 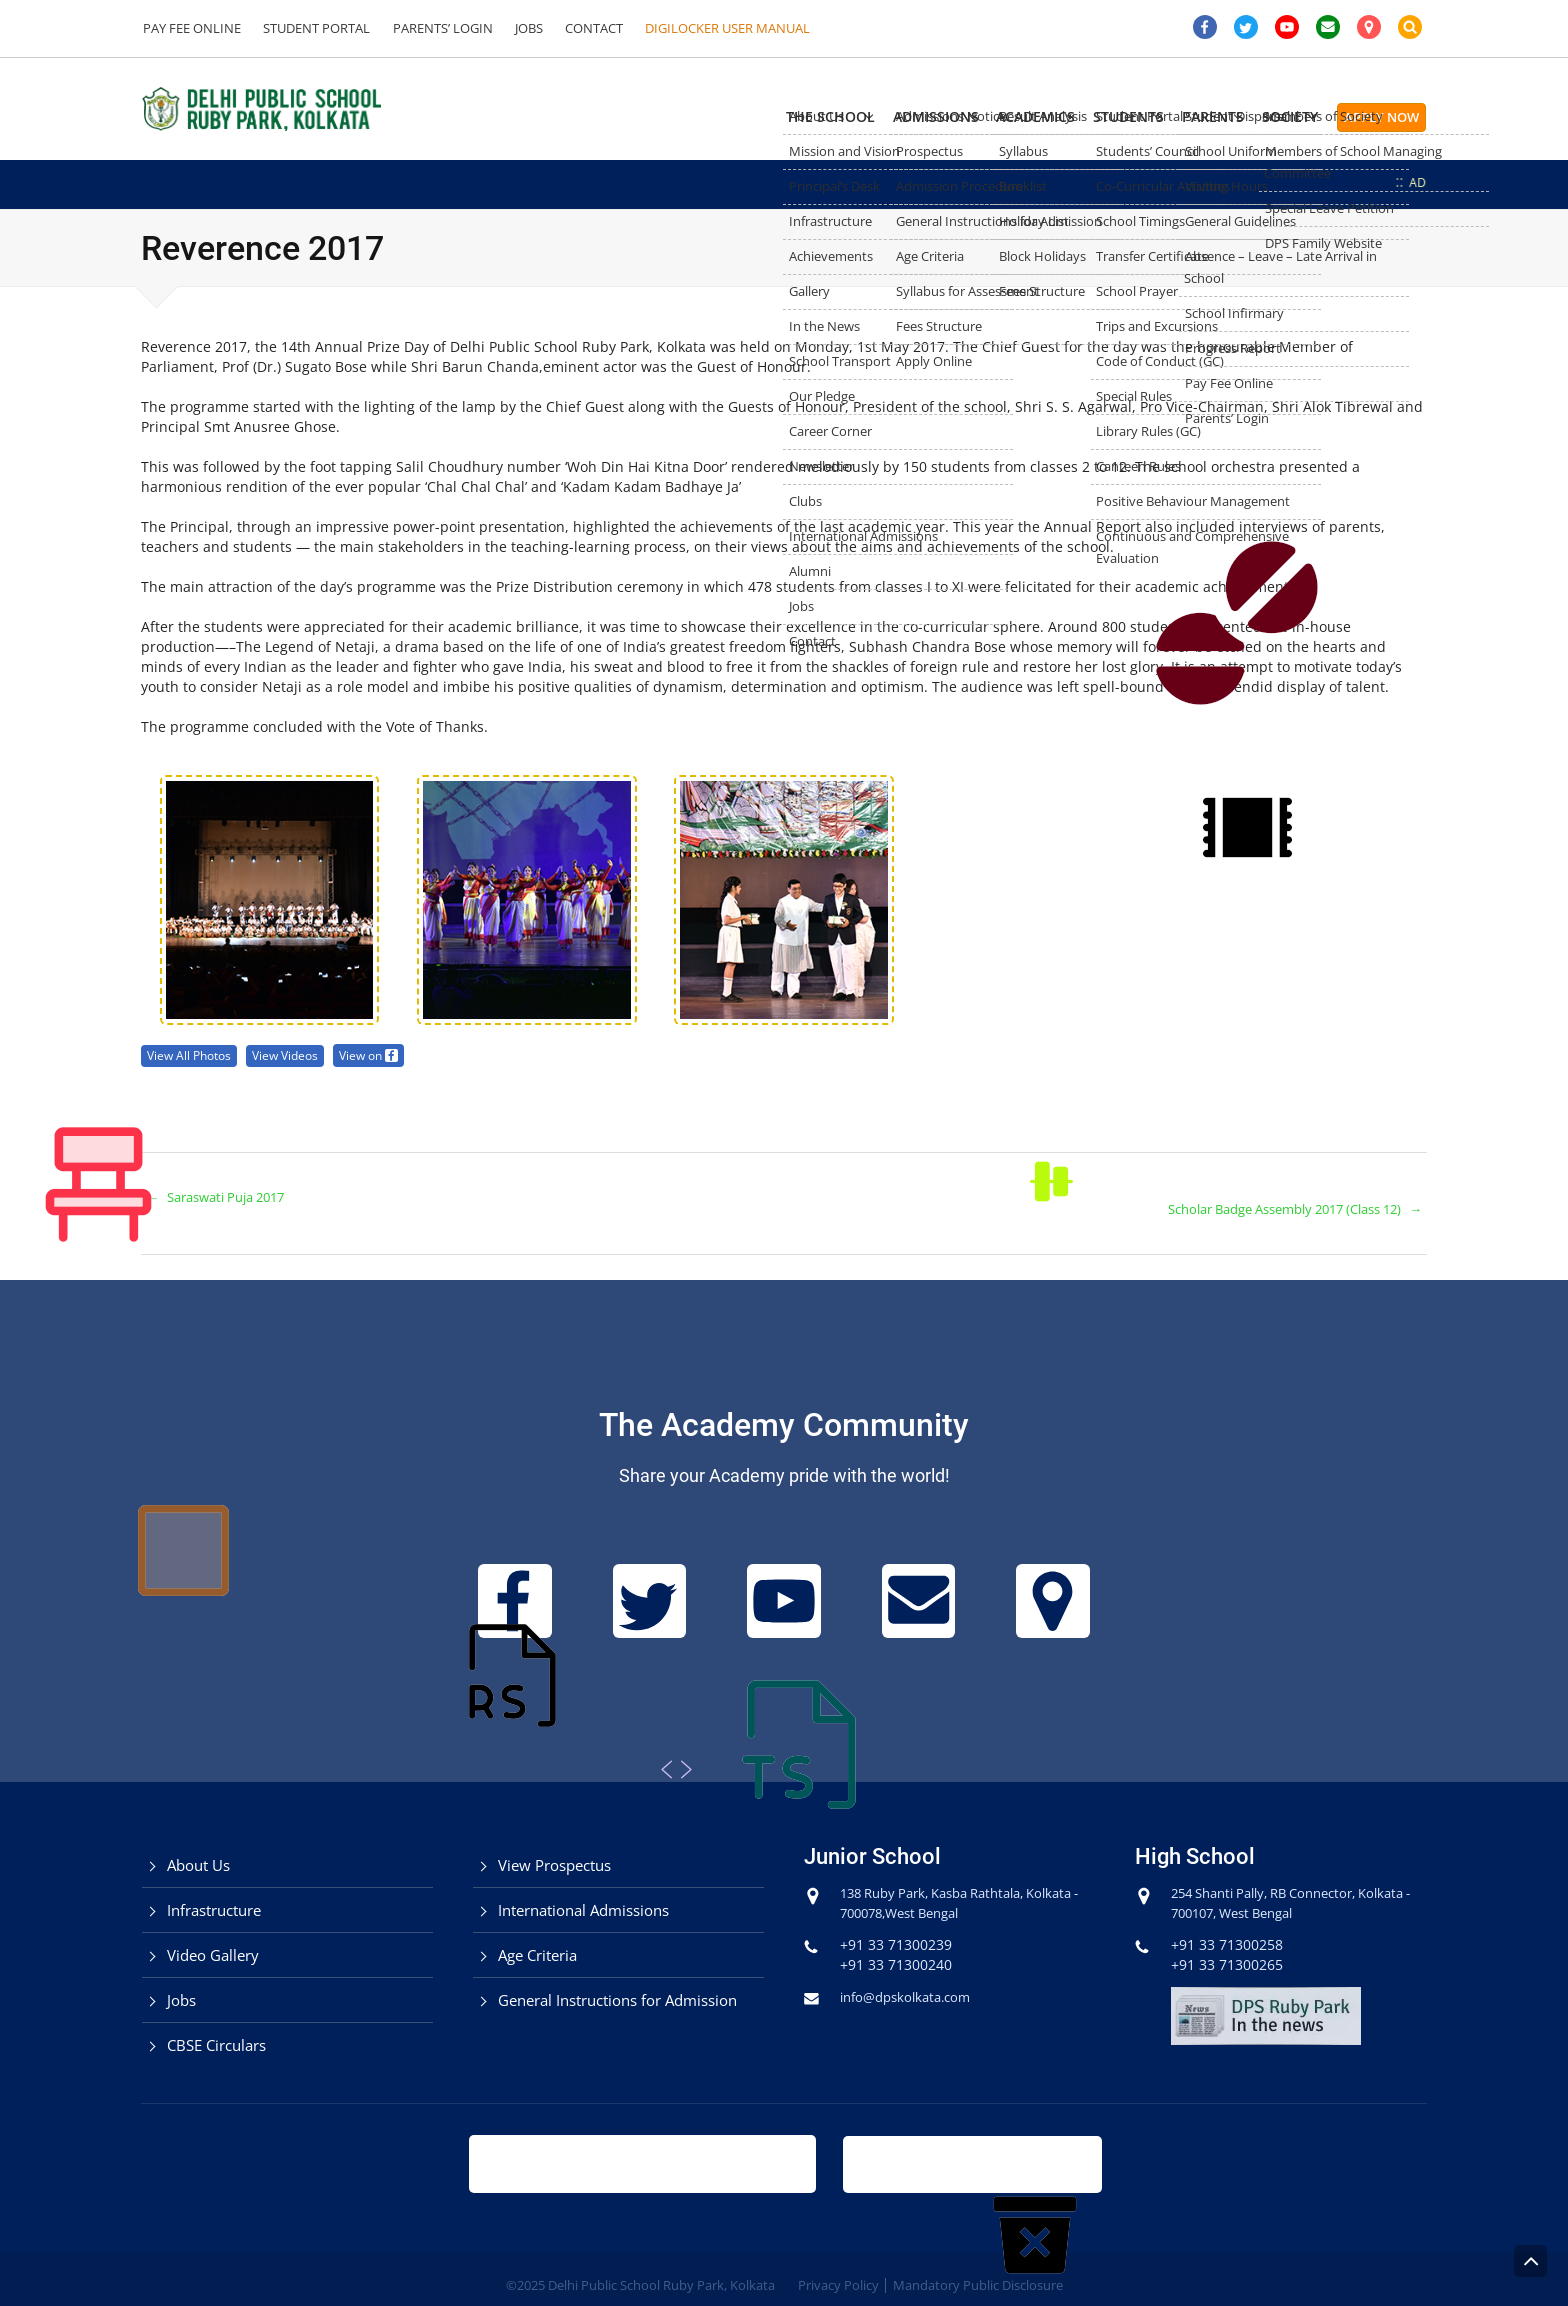 I want to click on a TypeScript file, so click(x=801, y=1744).